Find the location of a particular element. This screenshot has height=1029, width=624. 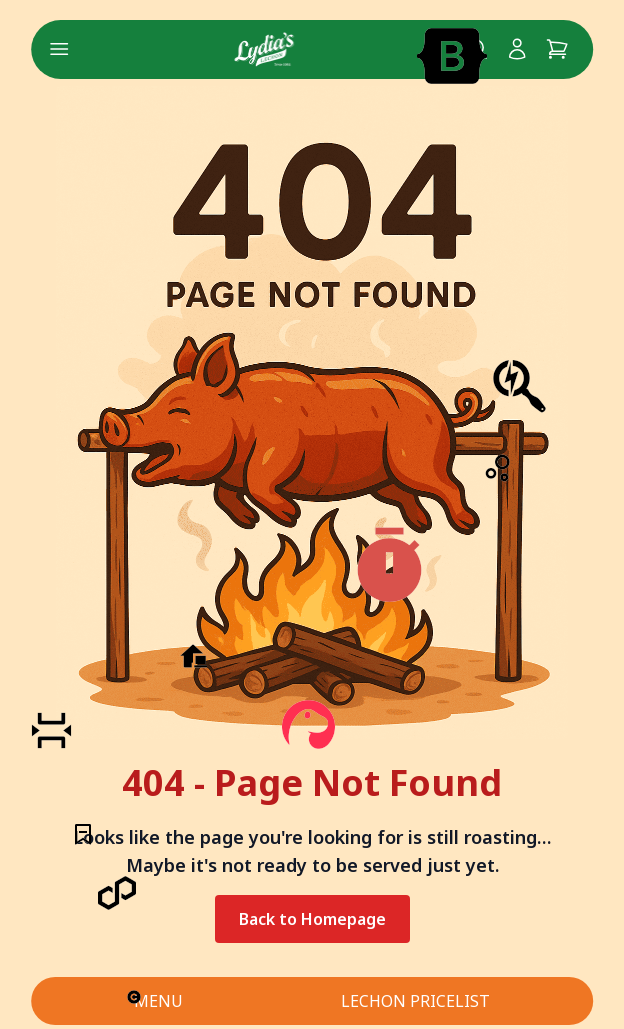

Bootstrap framework logo is located at coordinates (452, 56).